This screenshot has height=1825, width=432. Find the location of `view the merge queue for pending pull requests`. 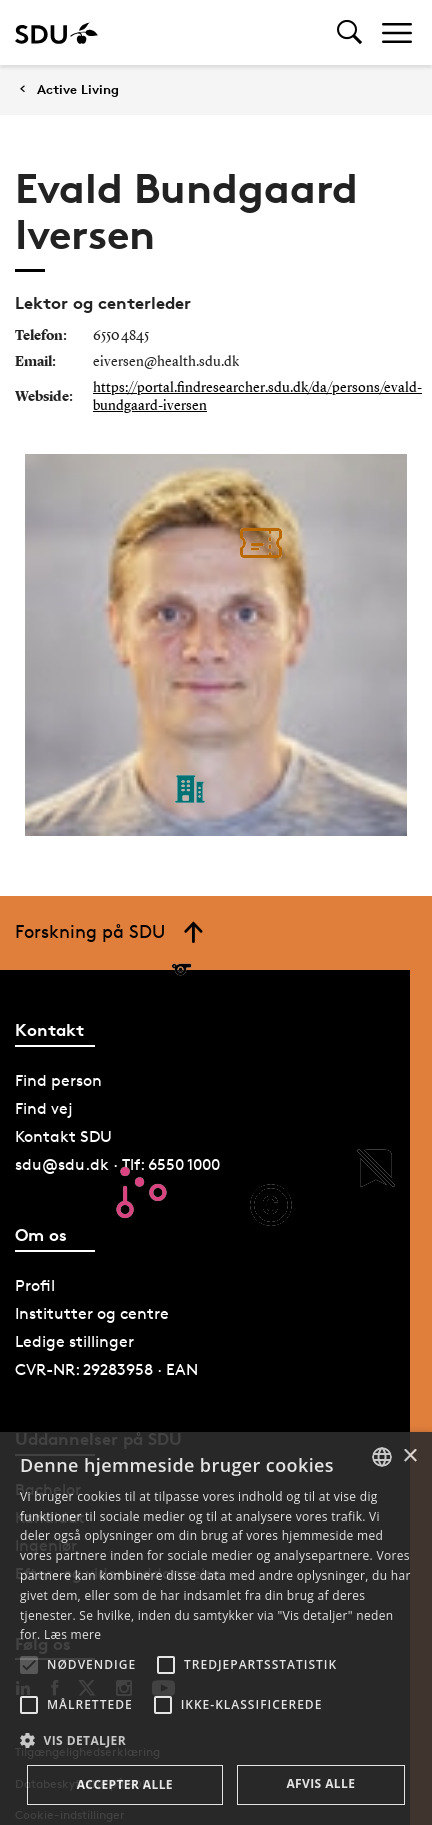

view the merge queue for pending pull requests is located at coordinates (141, 1190).